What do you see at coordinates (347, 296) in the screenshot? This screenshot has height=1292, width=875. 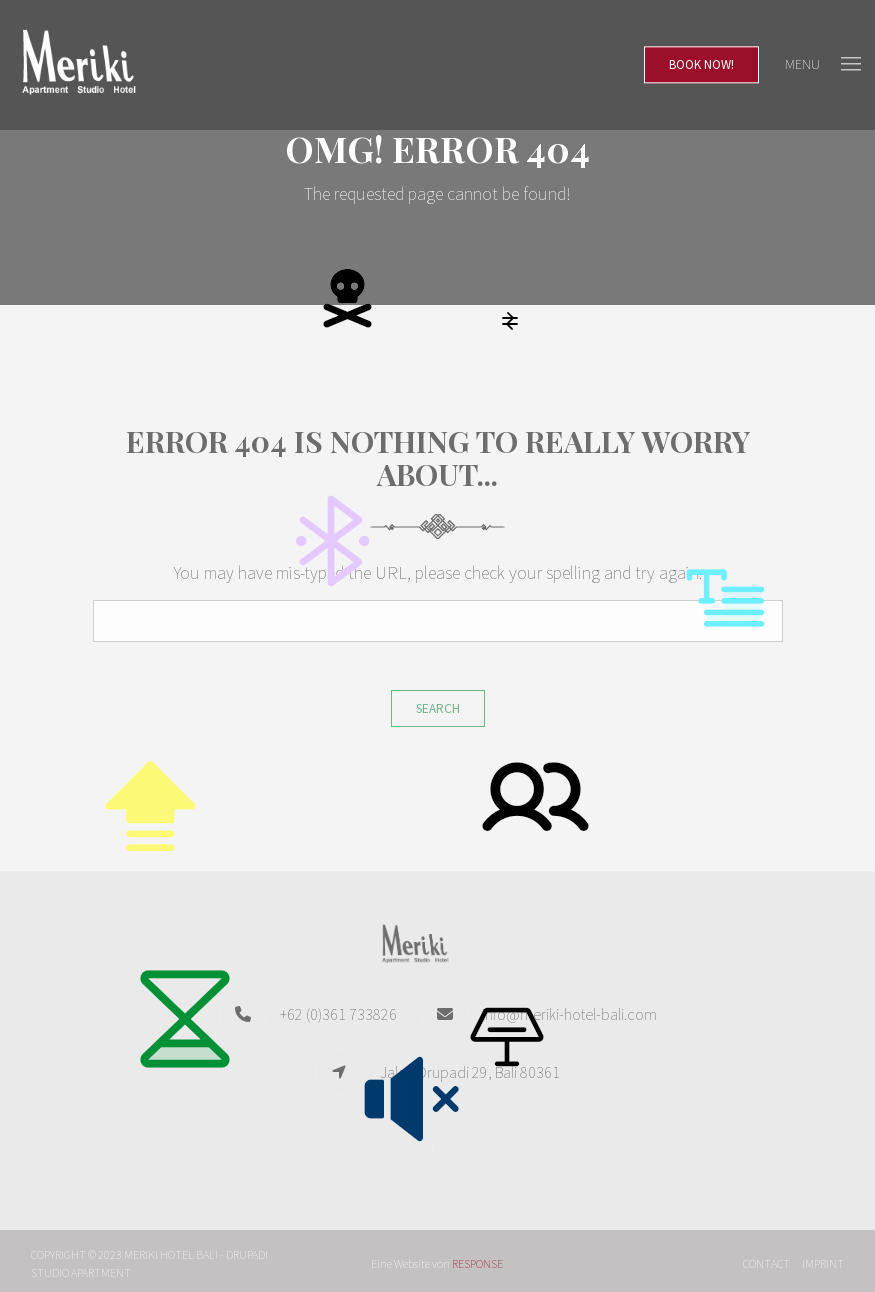 I see `indicates dangerous or hazardous content` at bounding box center [347, 296].